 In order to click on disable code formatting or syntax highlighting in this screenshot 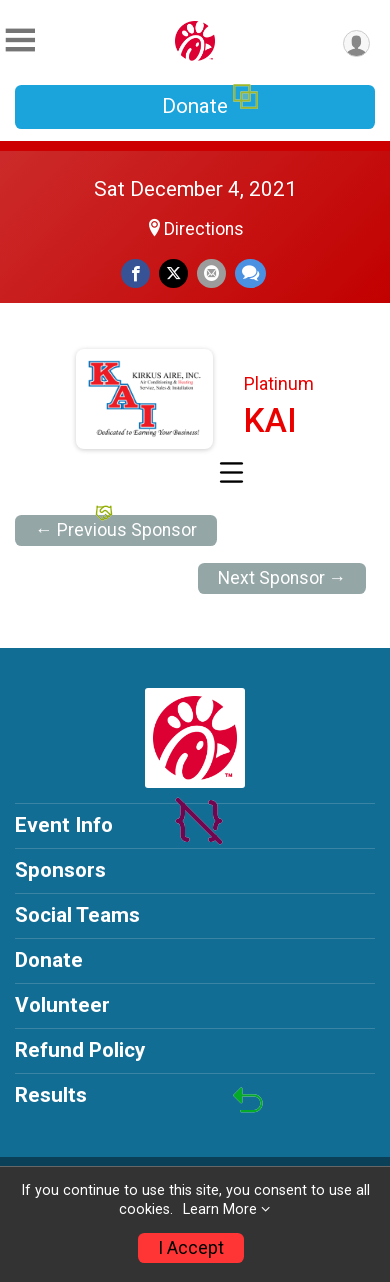, I will do `click(199, 821)`.